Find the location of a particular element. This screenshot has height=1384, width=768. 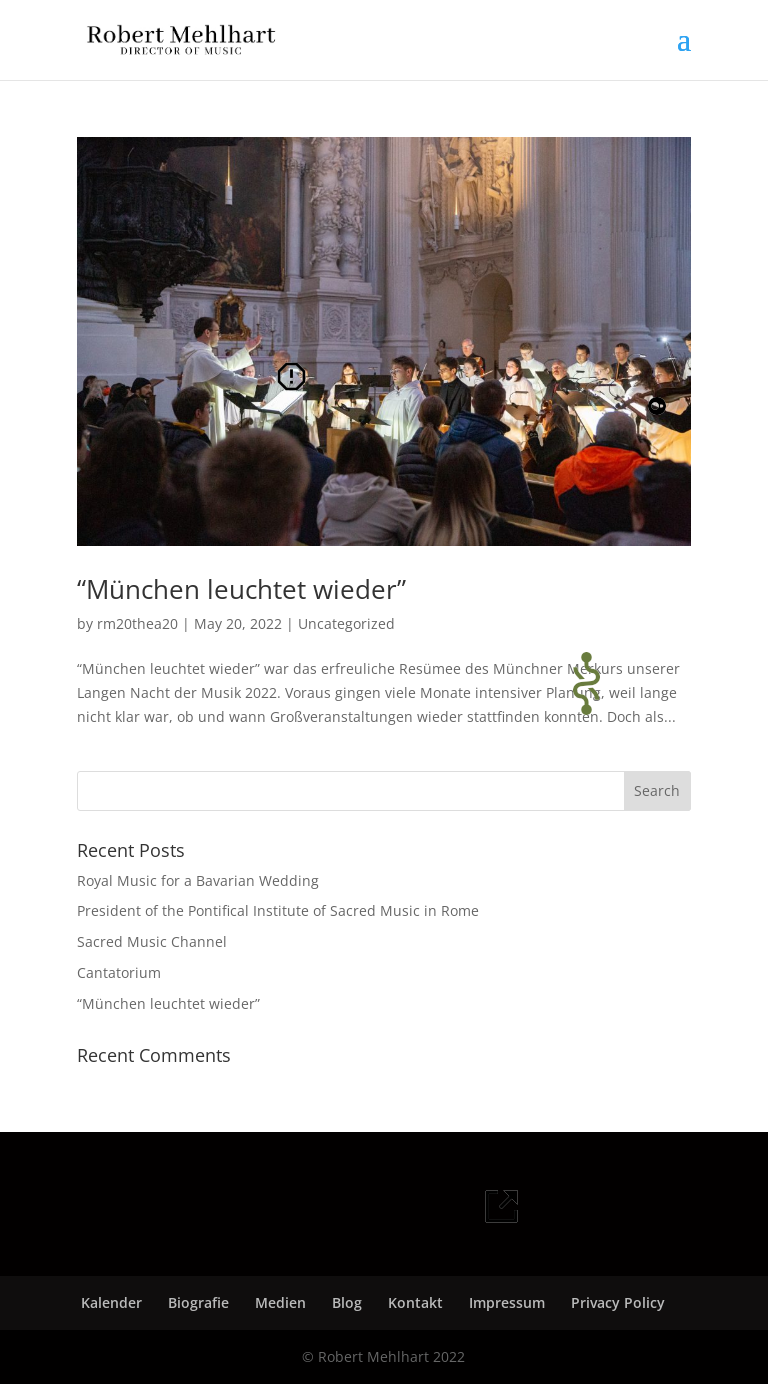

indicates spam or junk content warning is located at coordinates (291, 376).